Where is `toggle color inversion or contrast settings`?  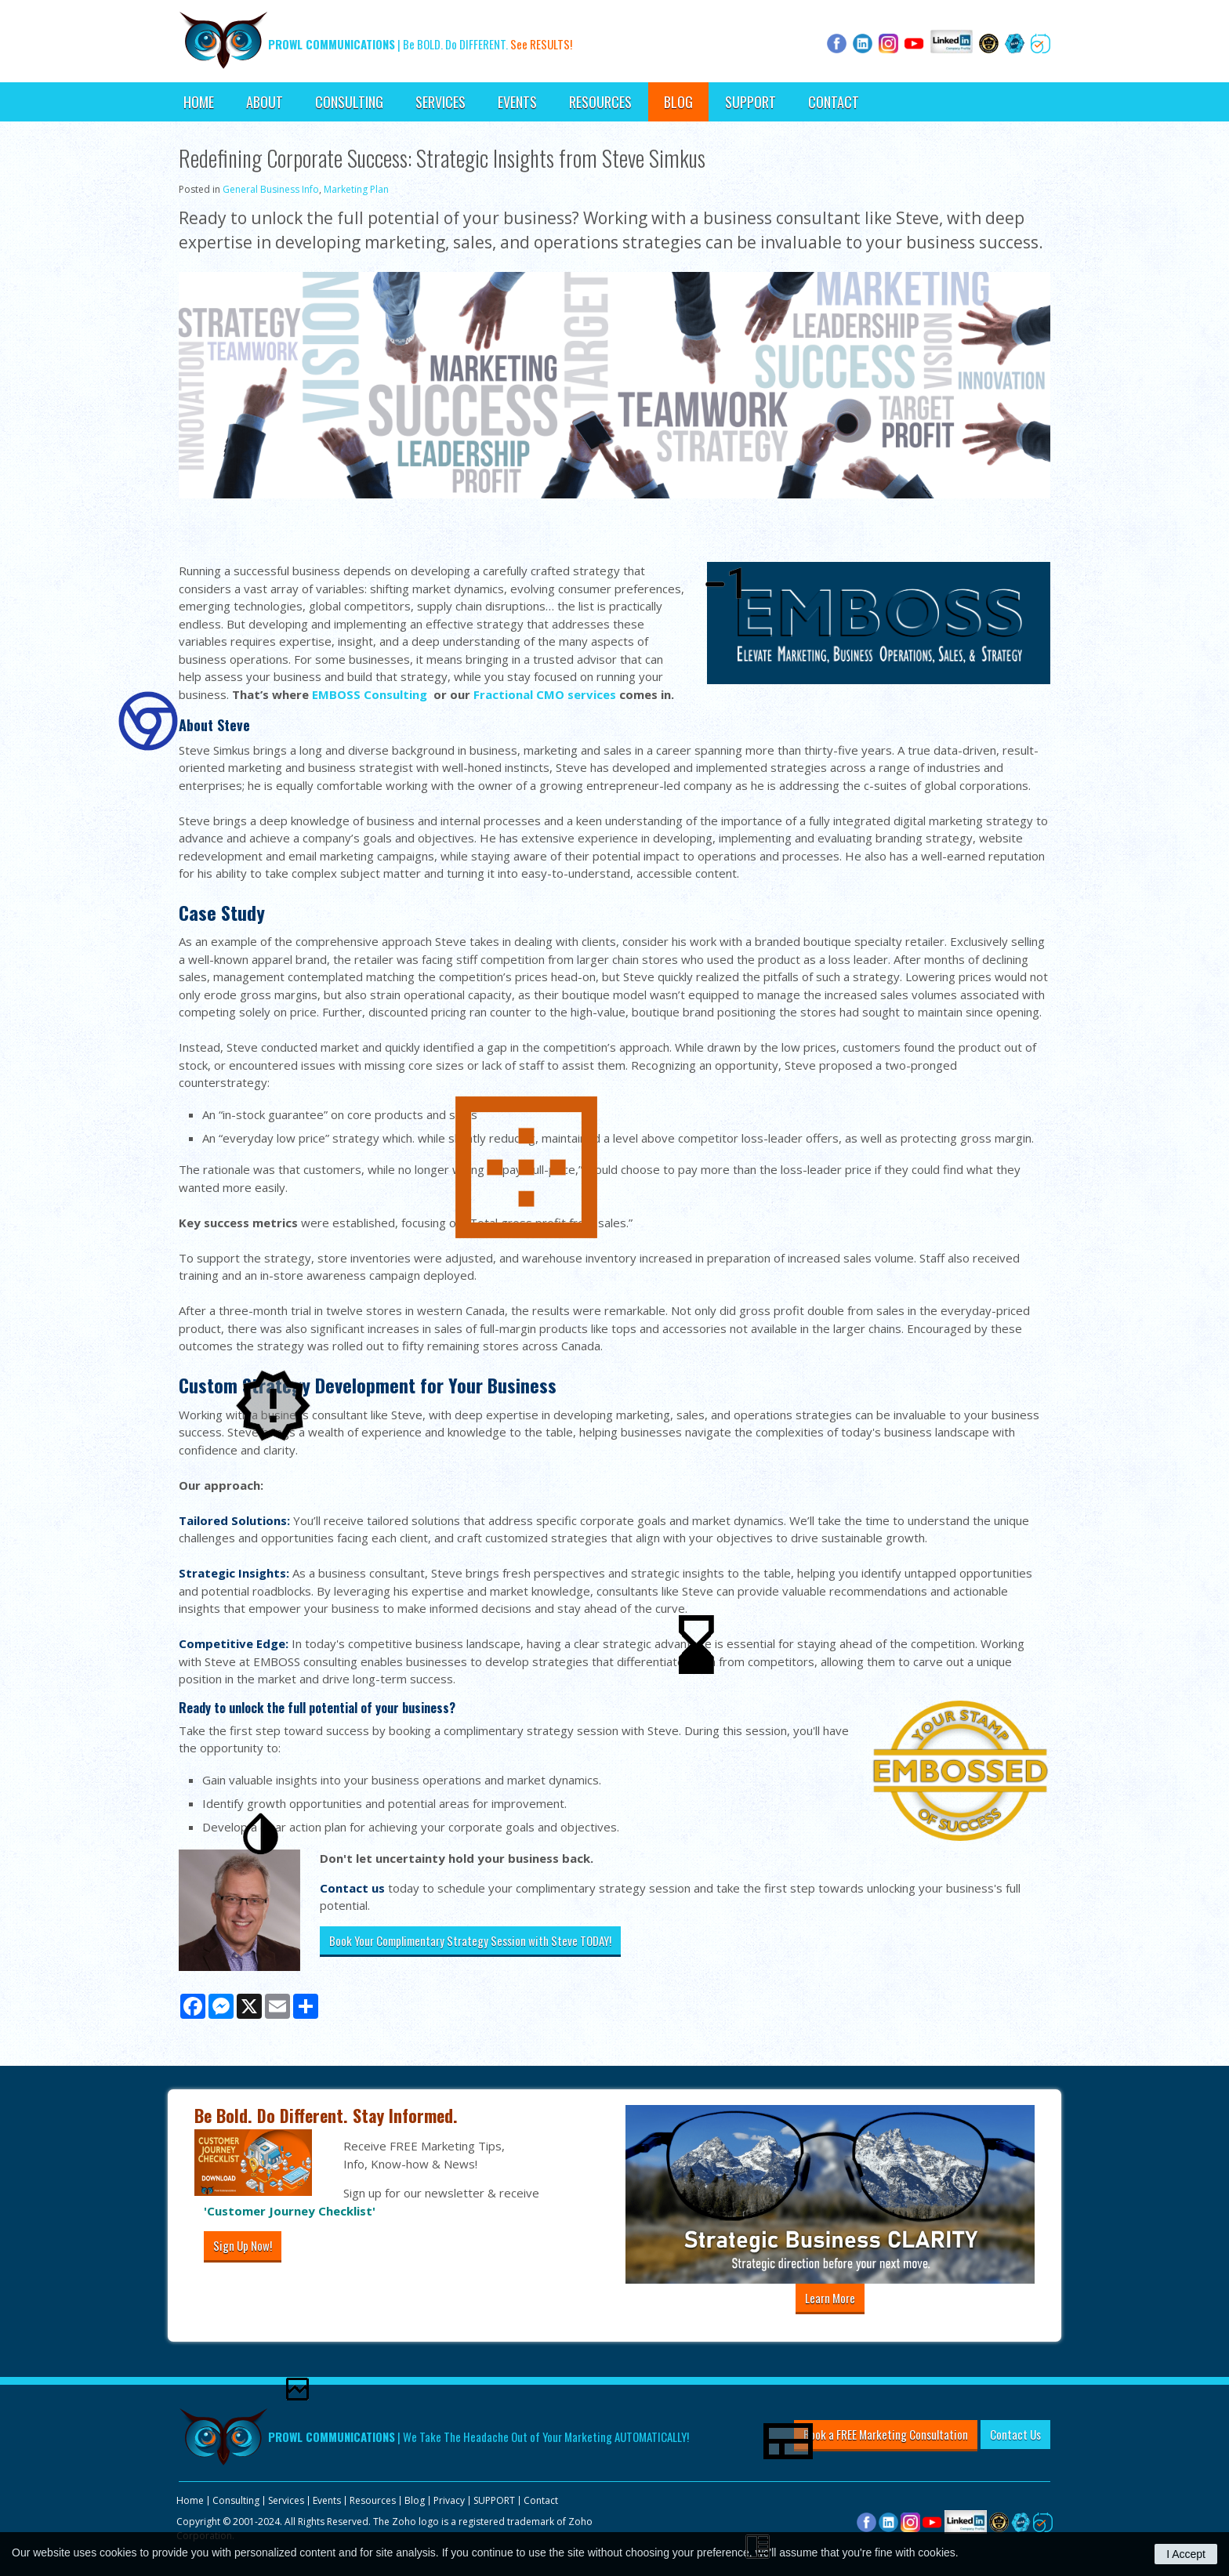
toggle color inversion or contrast settings is located at coordinates (260, 1833).